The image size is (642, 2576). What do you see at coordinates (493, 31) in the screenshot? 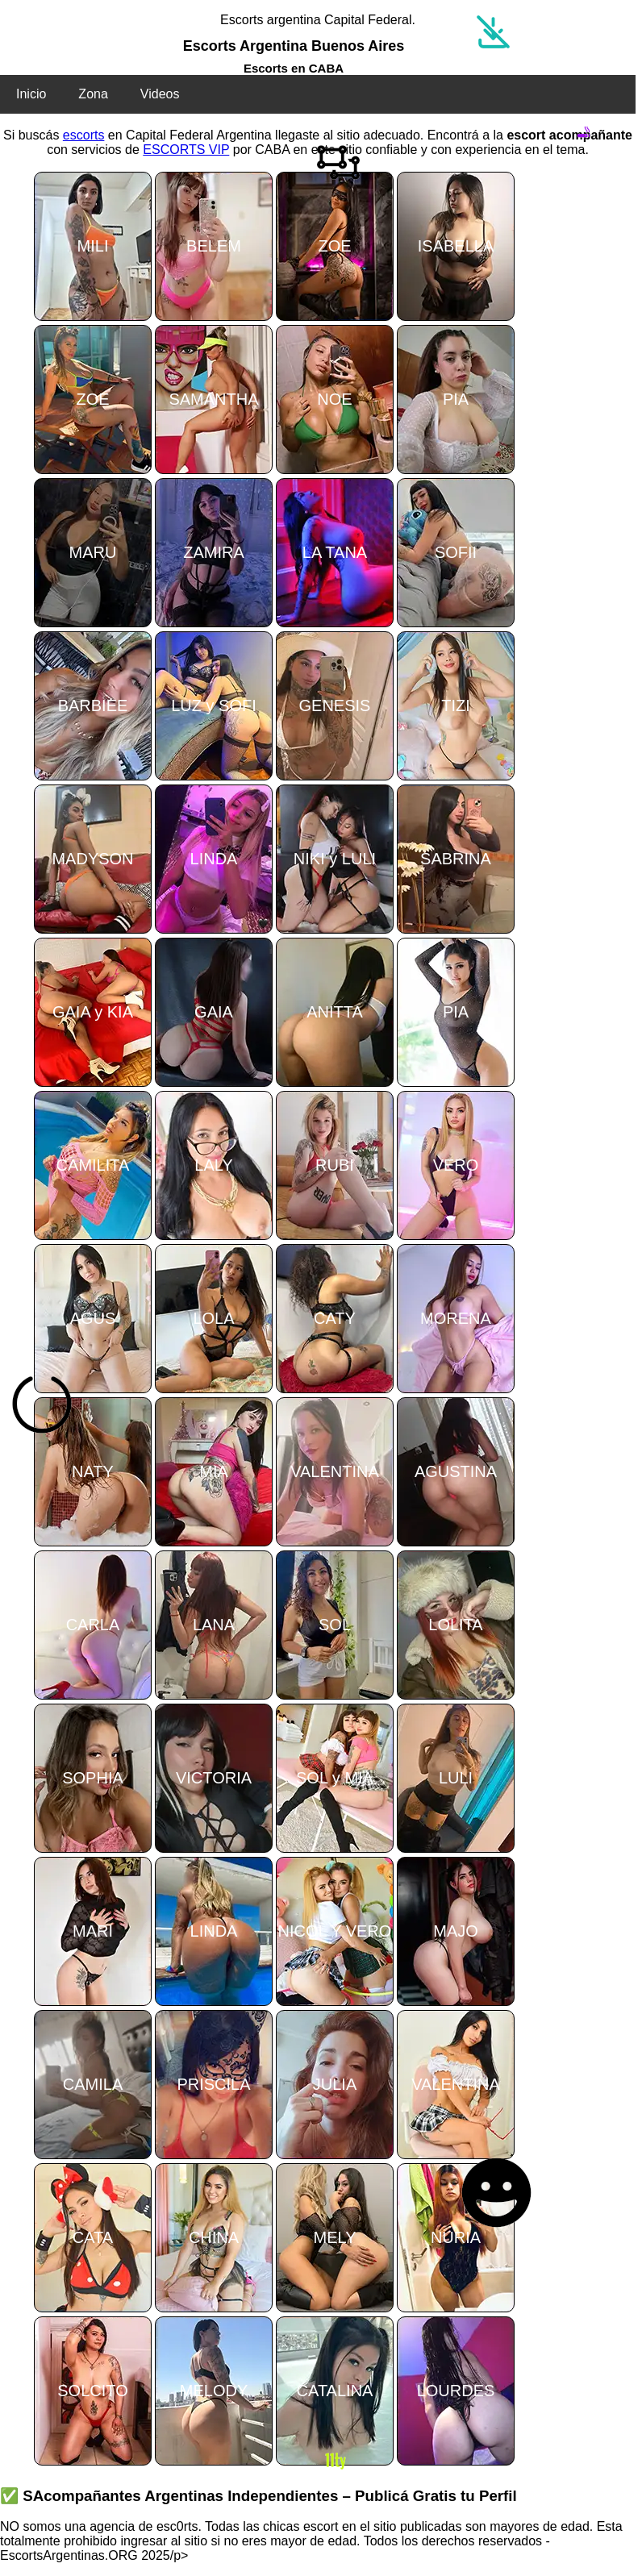
I see `download unavailable or disabled` at bounding box center [493, 31].